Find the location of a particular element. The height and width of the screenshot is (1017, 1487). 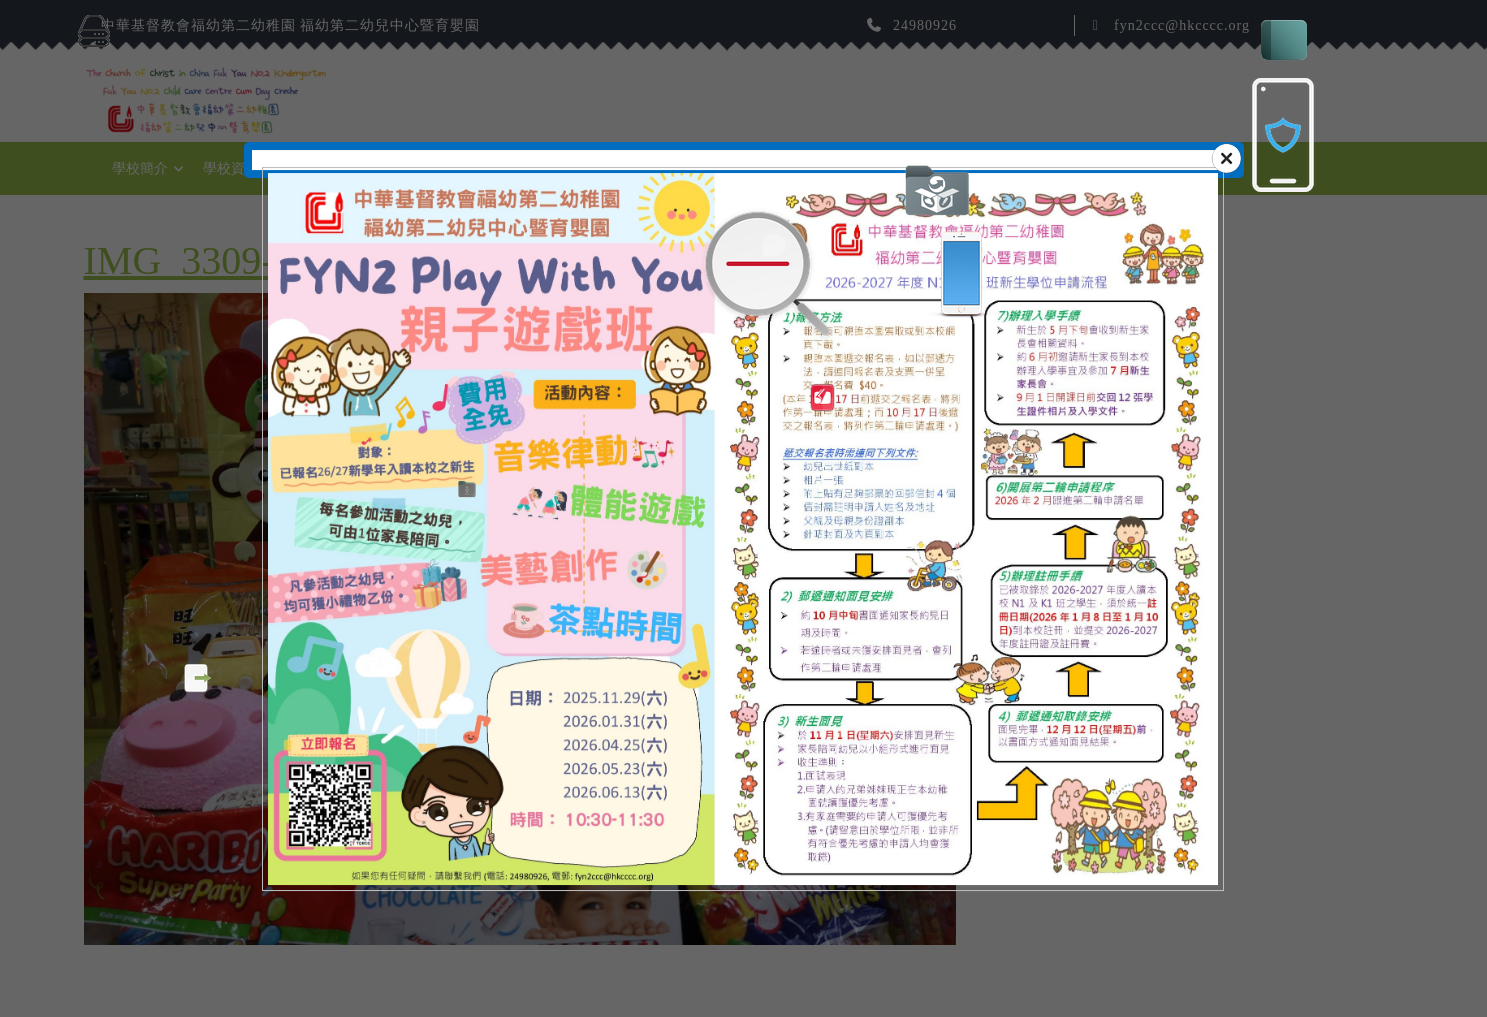

zoom out to see more content is located at coordinates (766, 272).